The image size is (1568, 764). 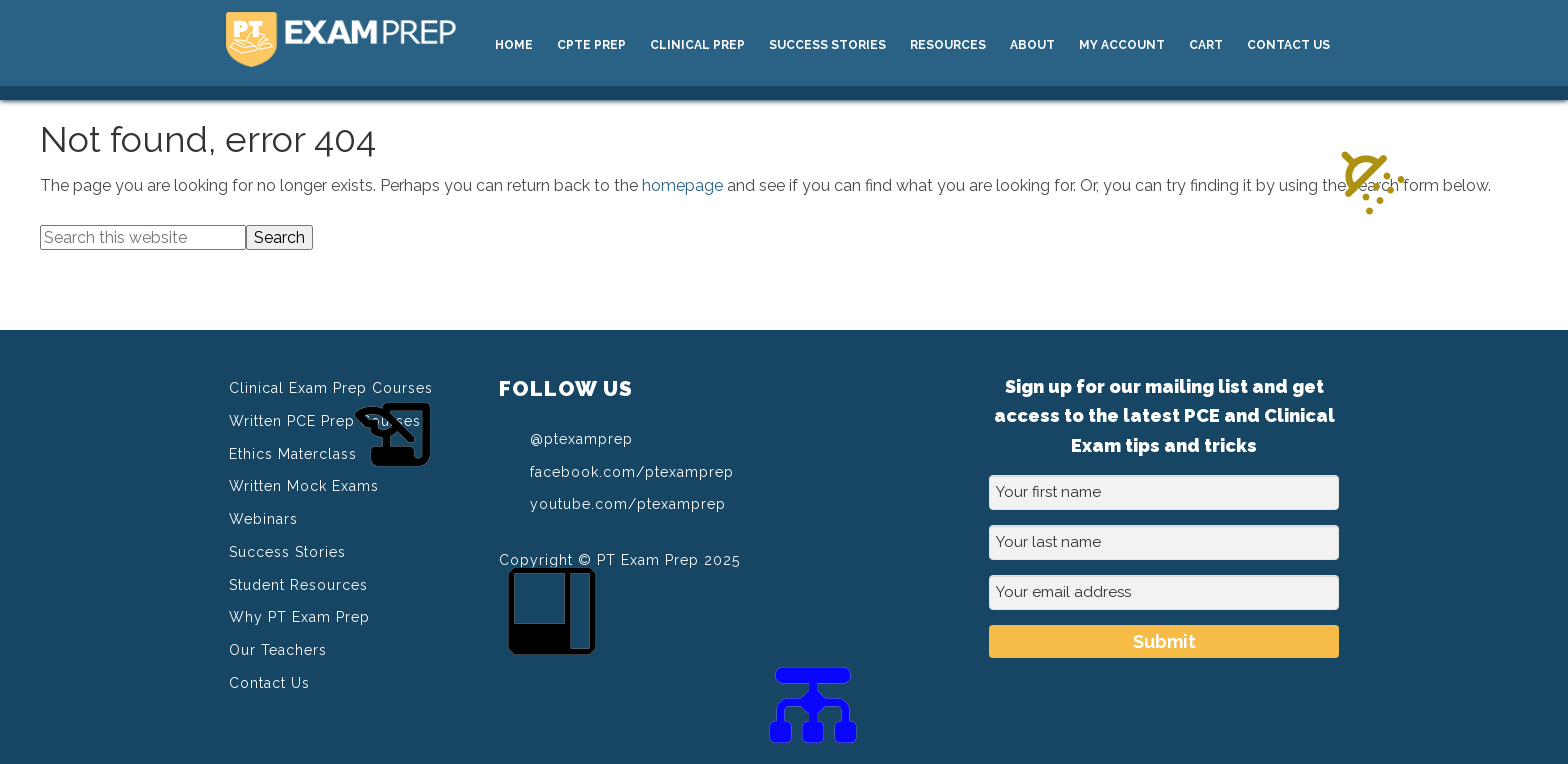 What do you see at coordinates (394, 434) in the screenshot?
I see `view document history or revisions` at bounding box center [394, 434].